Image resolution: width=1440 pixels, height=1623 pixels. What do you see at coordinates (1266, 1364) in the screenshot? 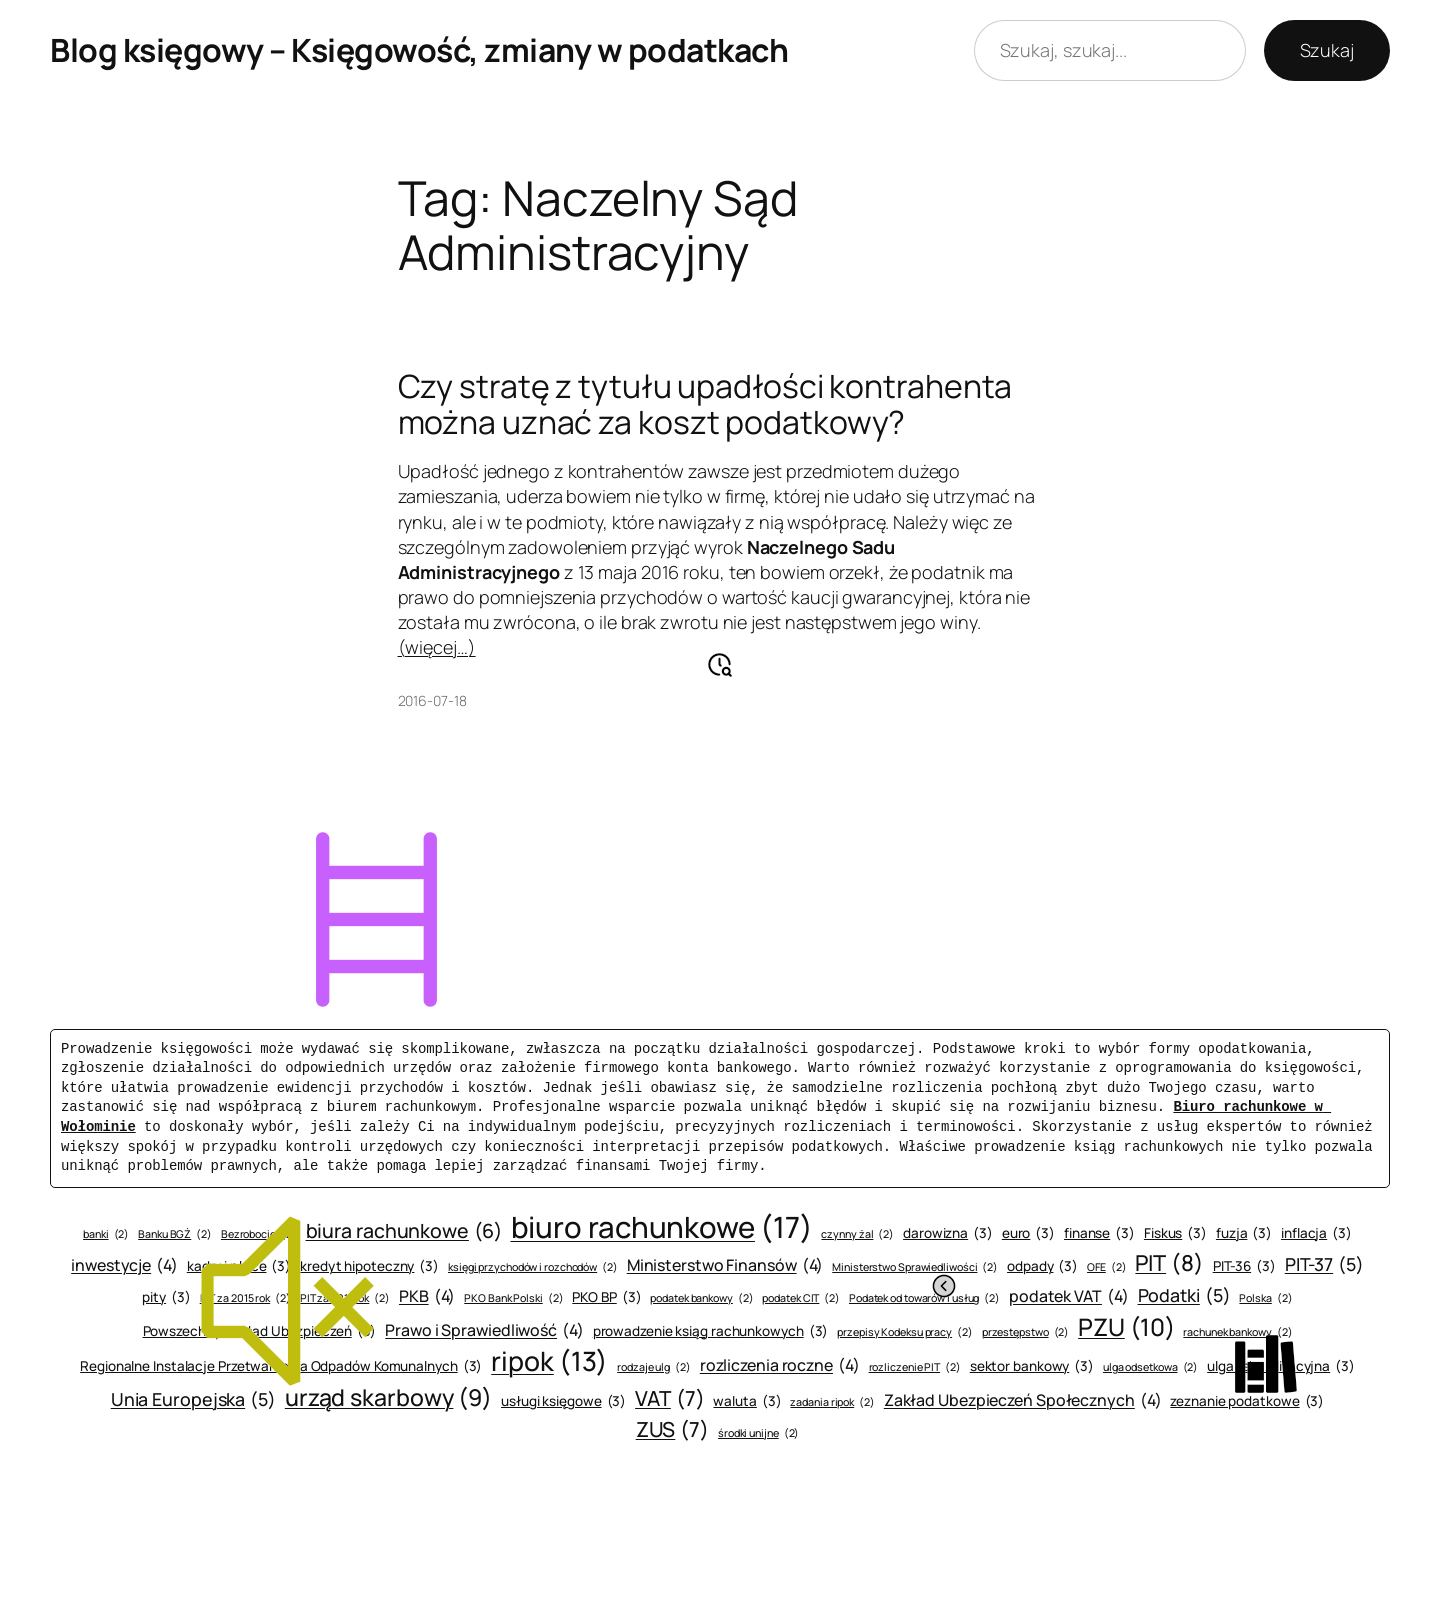
I see `access your saved books or media library` at bounding box center [1266, 1364].